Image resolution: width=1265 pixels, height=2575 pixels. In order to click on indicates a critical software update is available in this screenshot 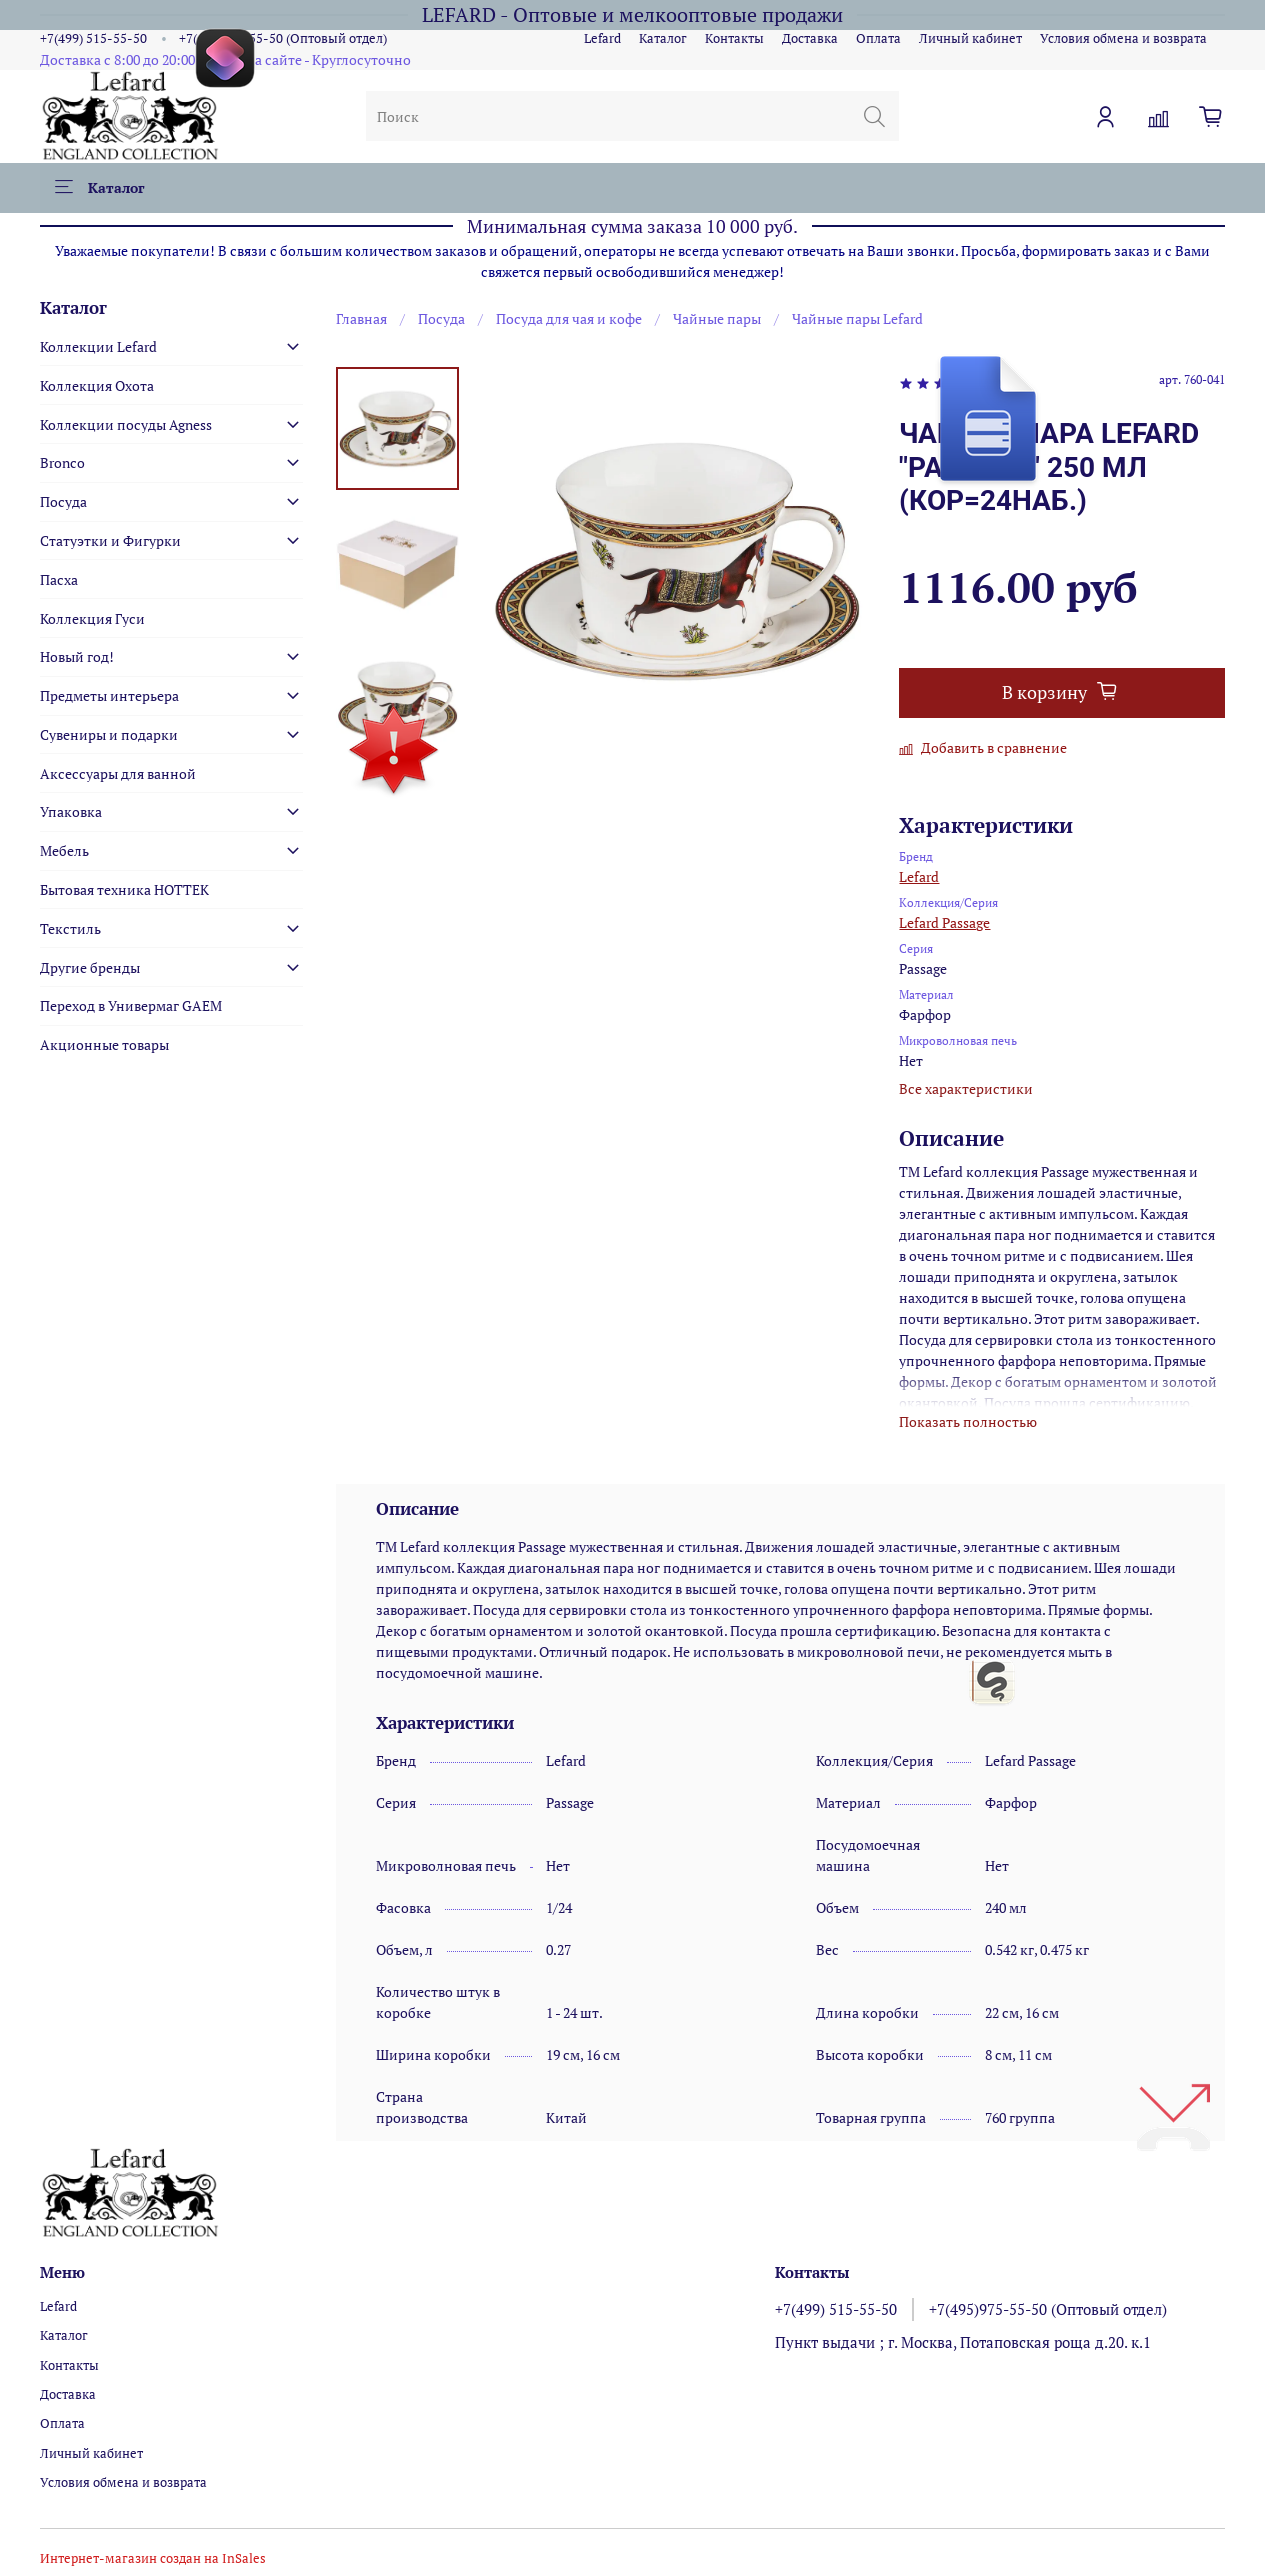, I will do `click(394, 750)`.